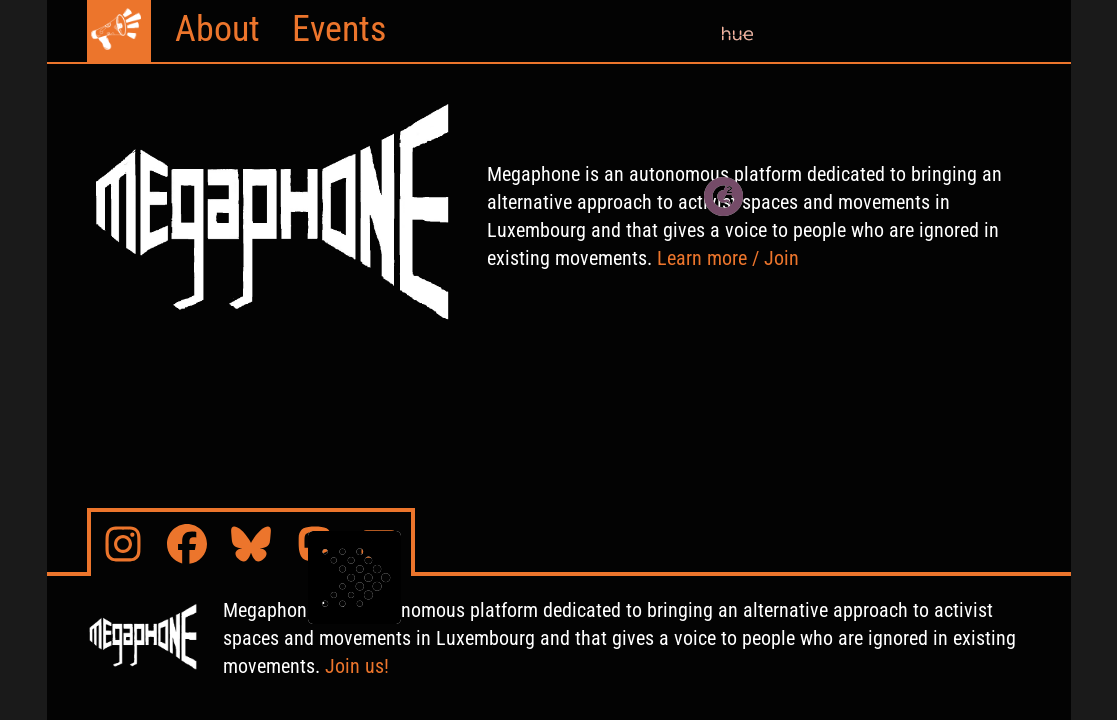  Describe the element at coordinates (723, 196) in the screenshot. I see `view G2 reviews and ratings` at that location.